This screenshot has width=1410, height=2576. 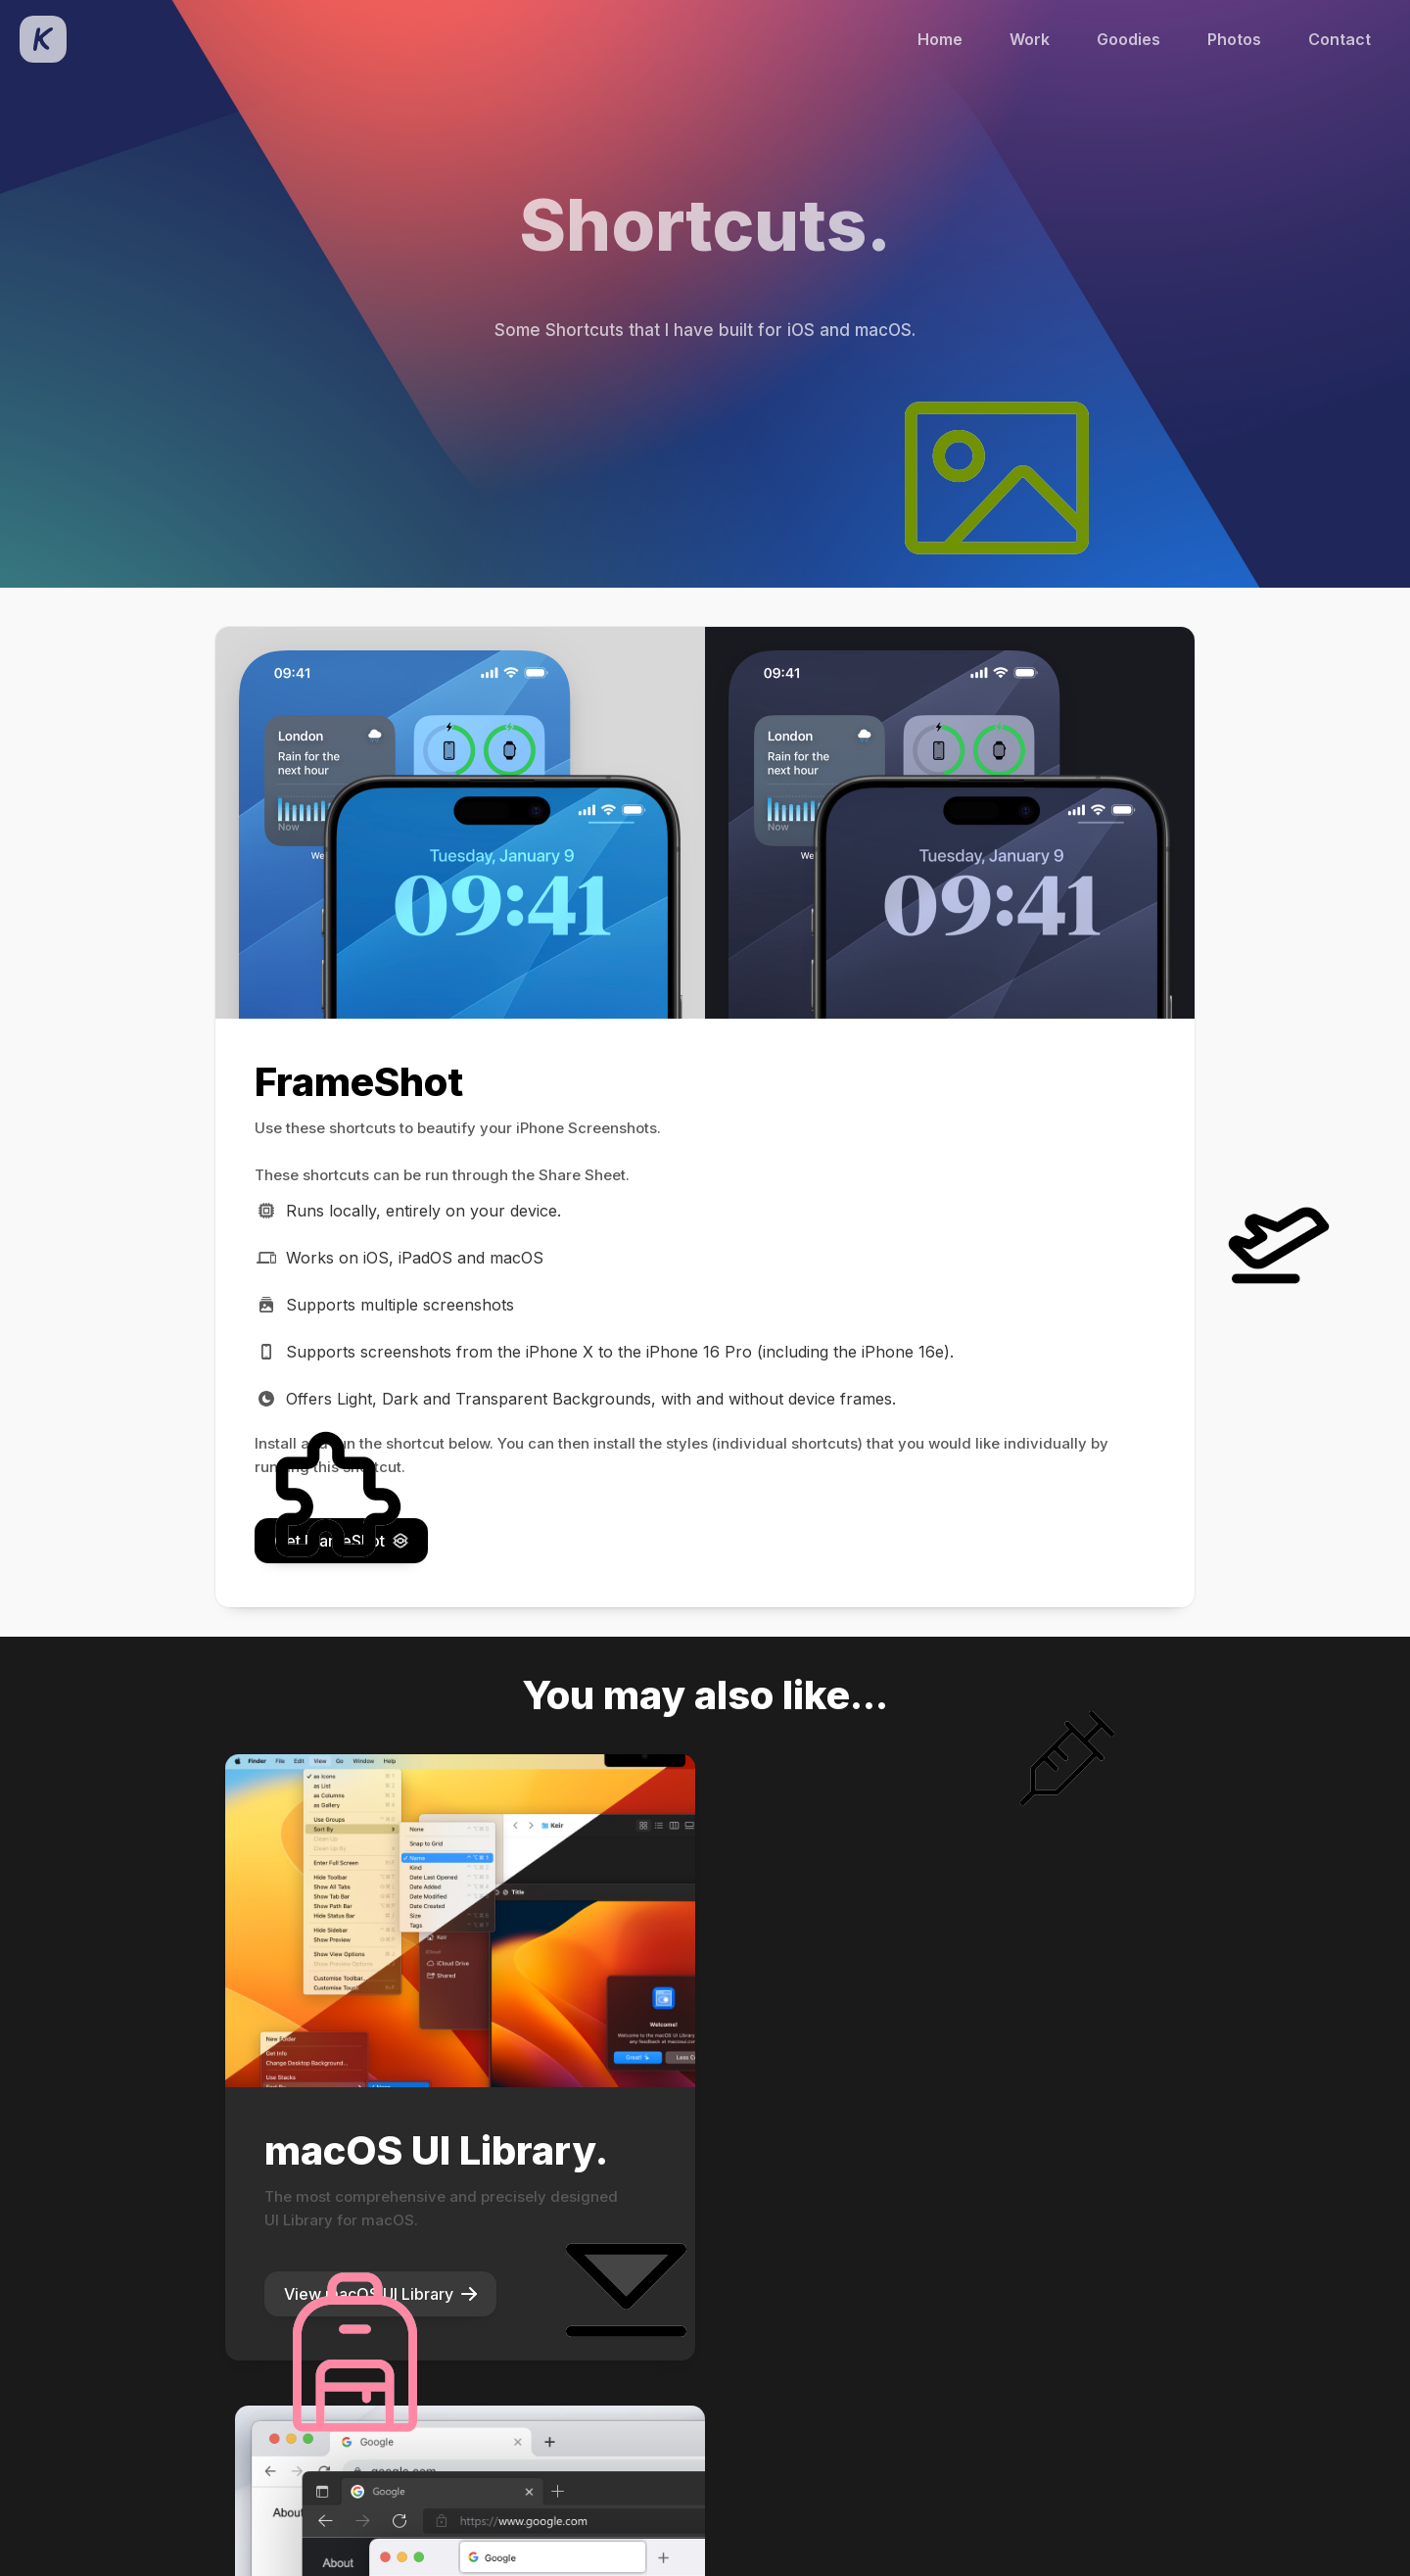 I want to click on access medical or health information, so click(x=1067, y=1758).